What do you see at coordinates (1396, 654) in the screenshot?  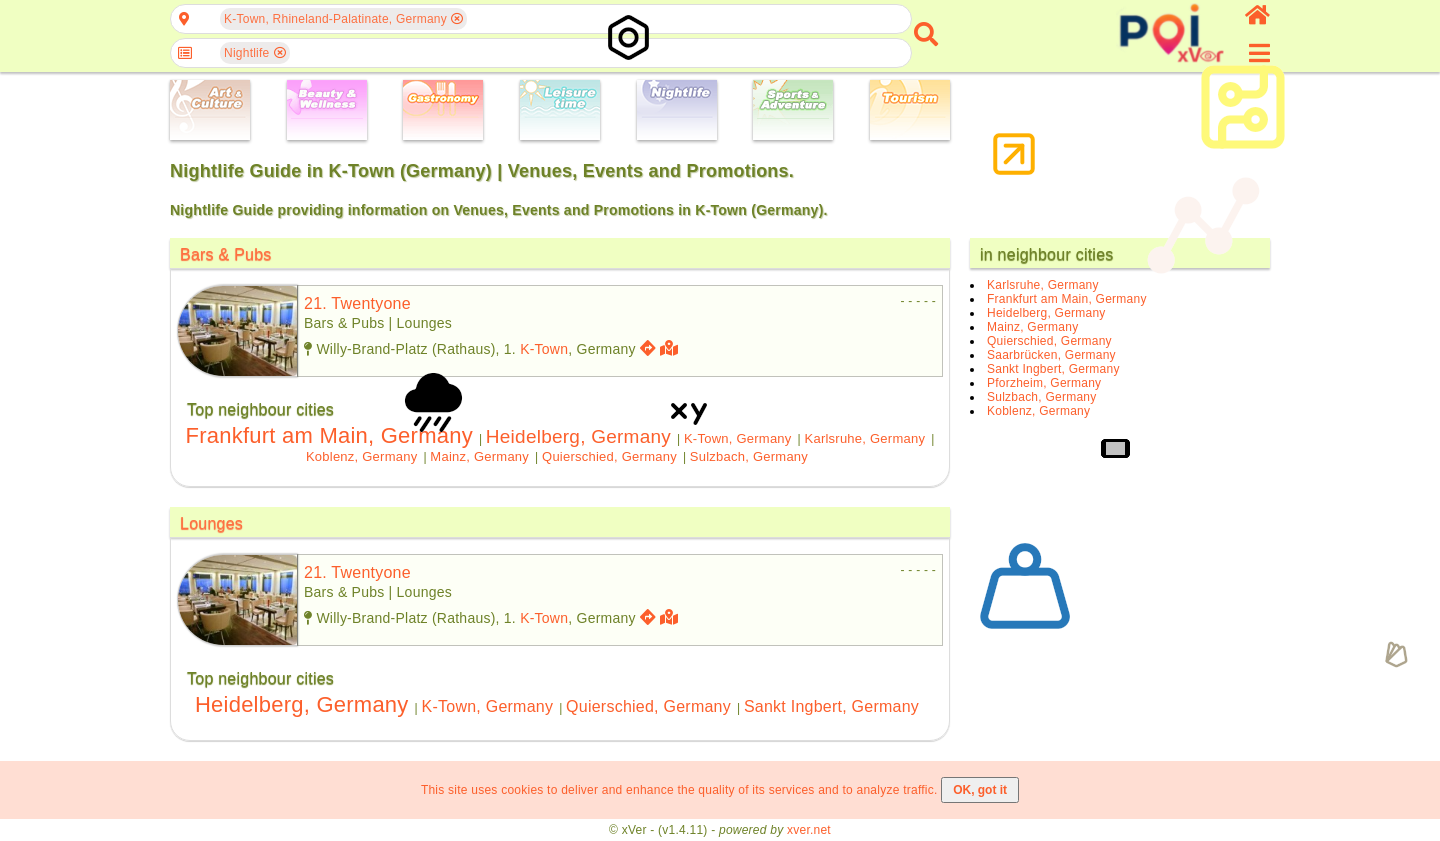 I see `access firebase console or services` at bounding box center [1396, 654].